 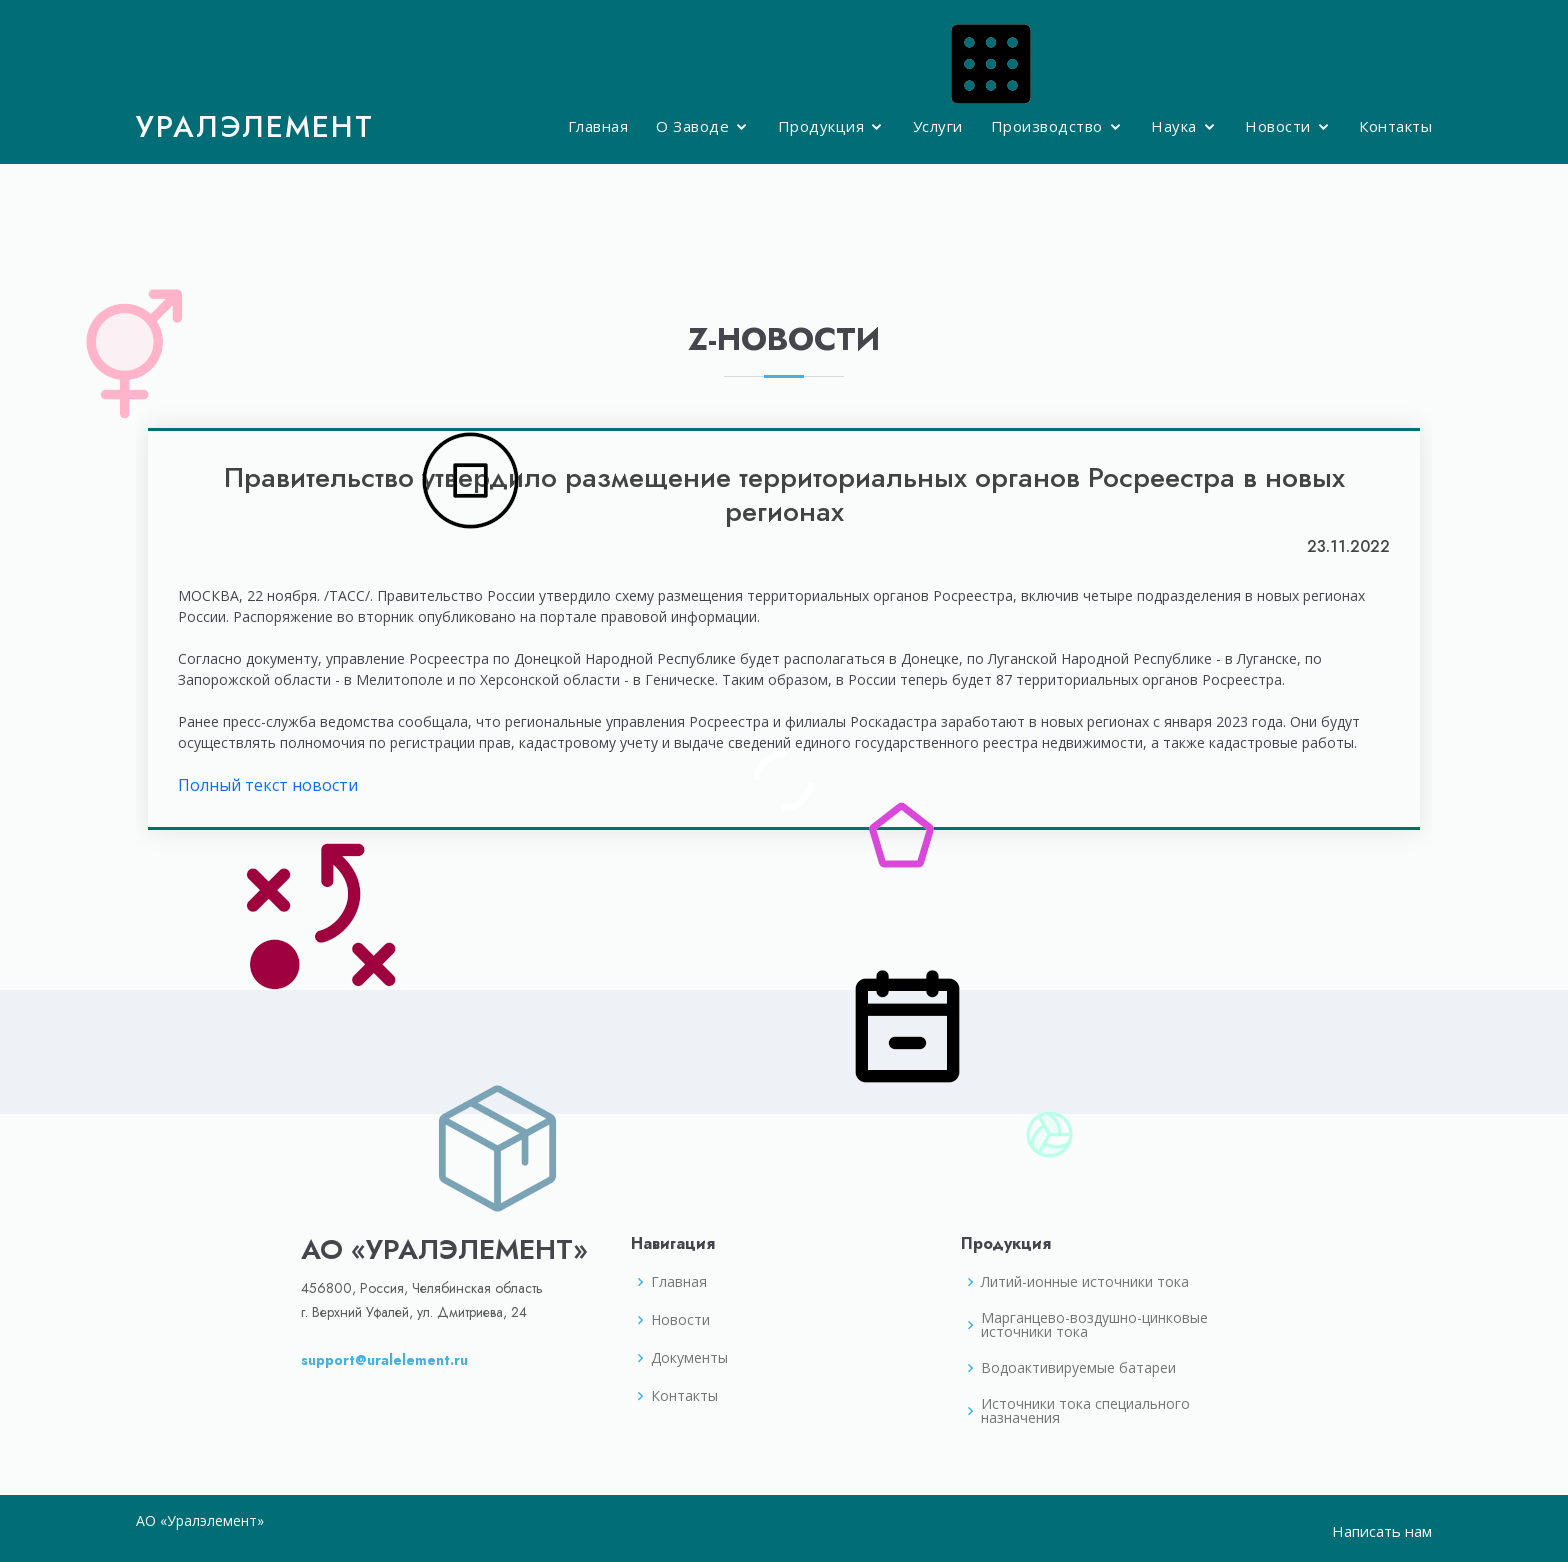 What do you see at coordinates (315, 918) in the screenshot?
I see `view game plan or strategy options` at bounding box center [315, 918].